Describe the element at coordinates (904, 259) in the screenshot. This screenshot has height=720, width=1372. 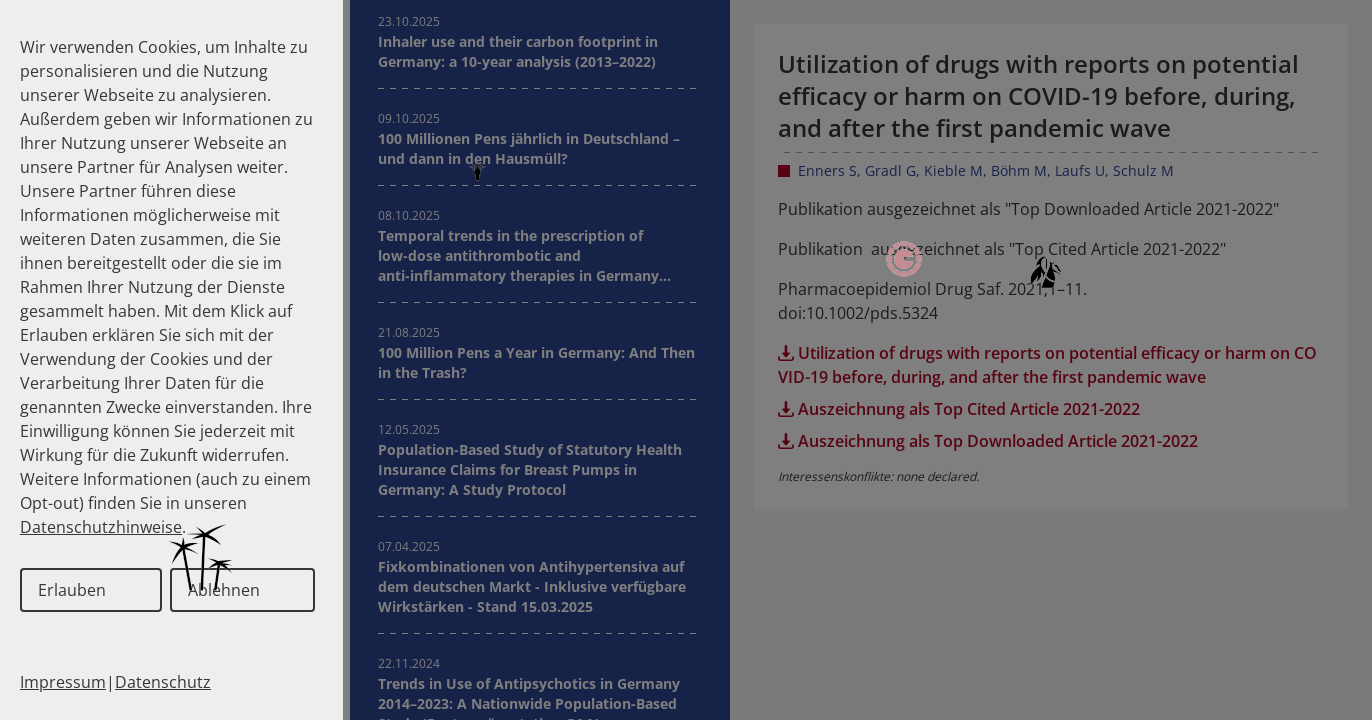
I see `loading or processing indicator` at that location.